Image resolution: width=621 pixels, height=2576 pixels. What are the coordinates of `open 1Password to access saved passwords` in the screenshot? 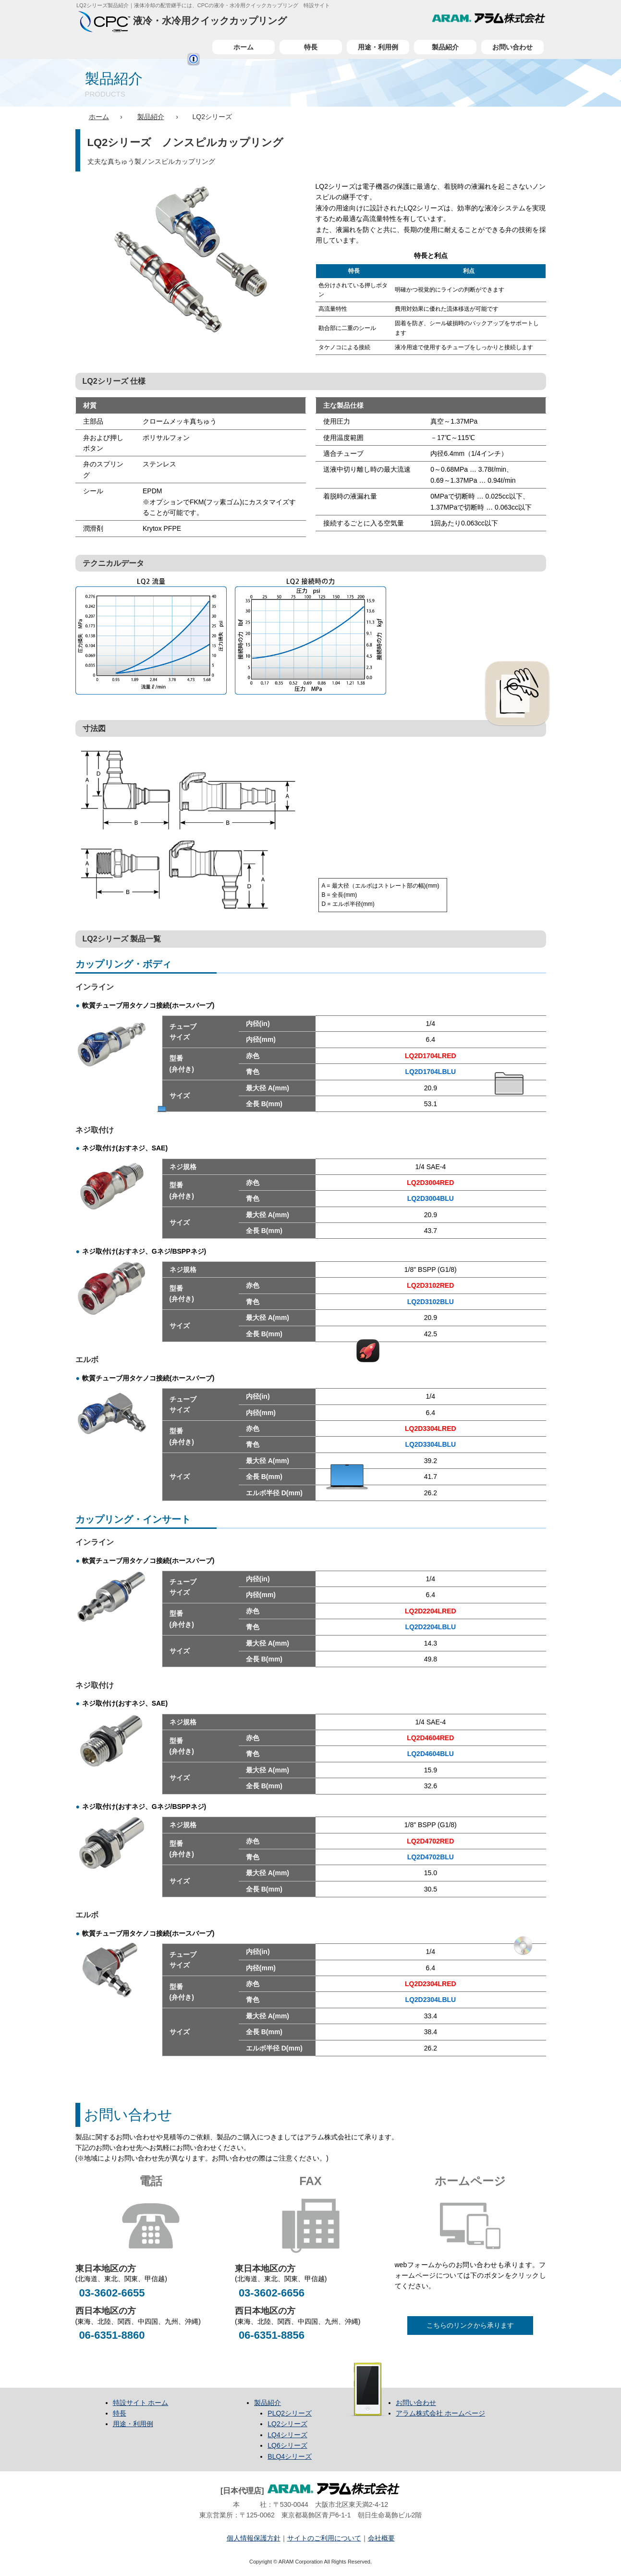 It's located at (194, 59).